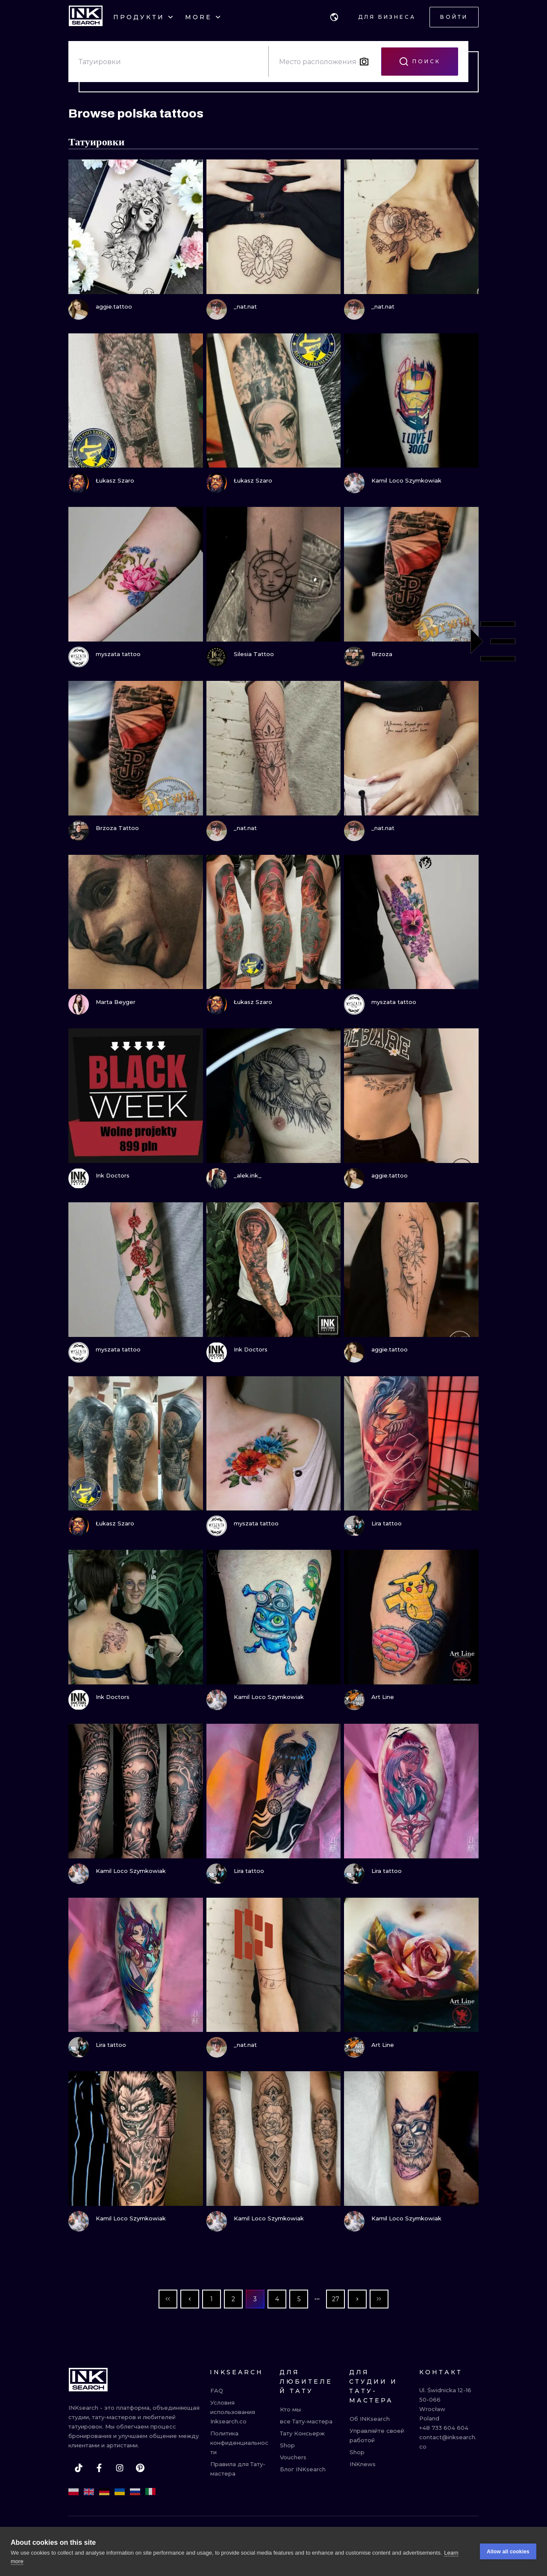  I want to click on open dashlane password manager, so click(253, 1934).